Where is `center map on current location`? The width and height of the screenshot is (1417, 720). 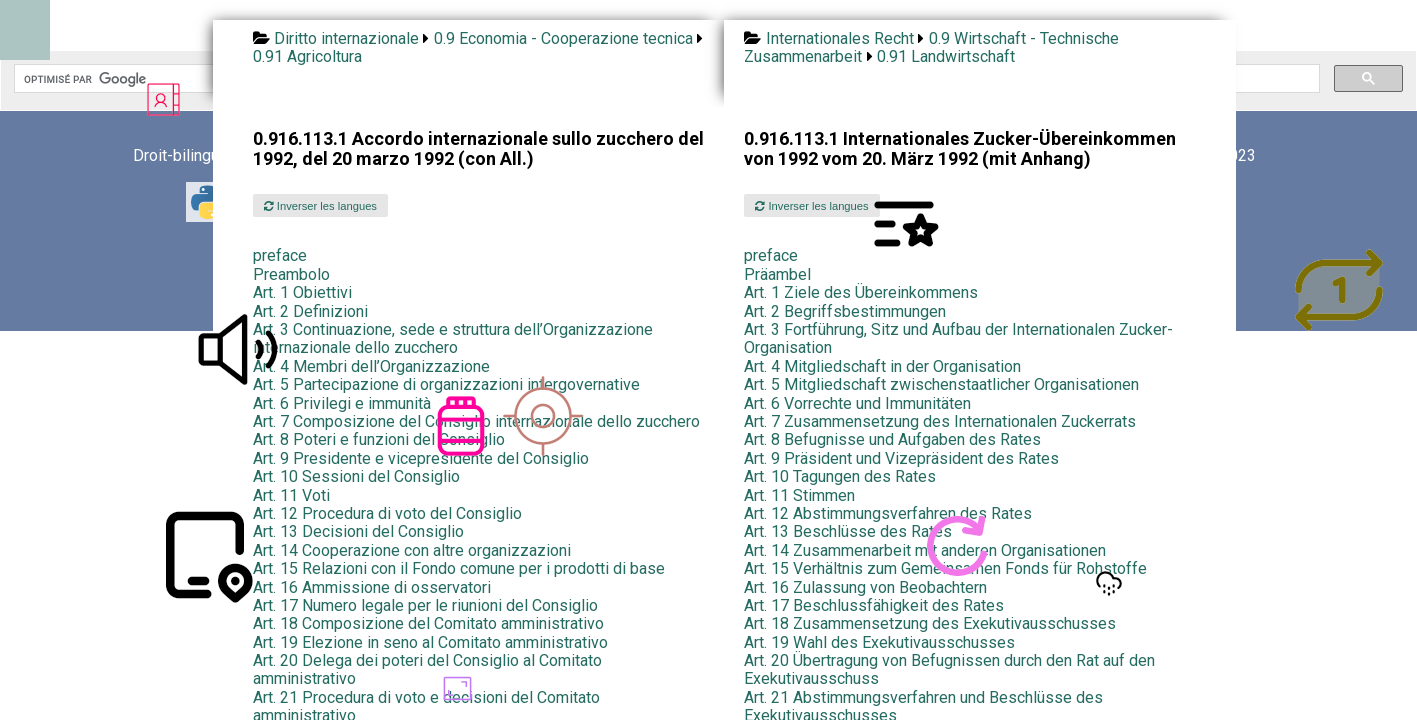
center map on current location is located at coordinates (543, 416).